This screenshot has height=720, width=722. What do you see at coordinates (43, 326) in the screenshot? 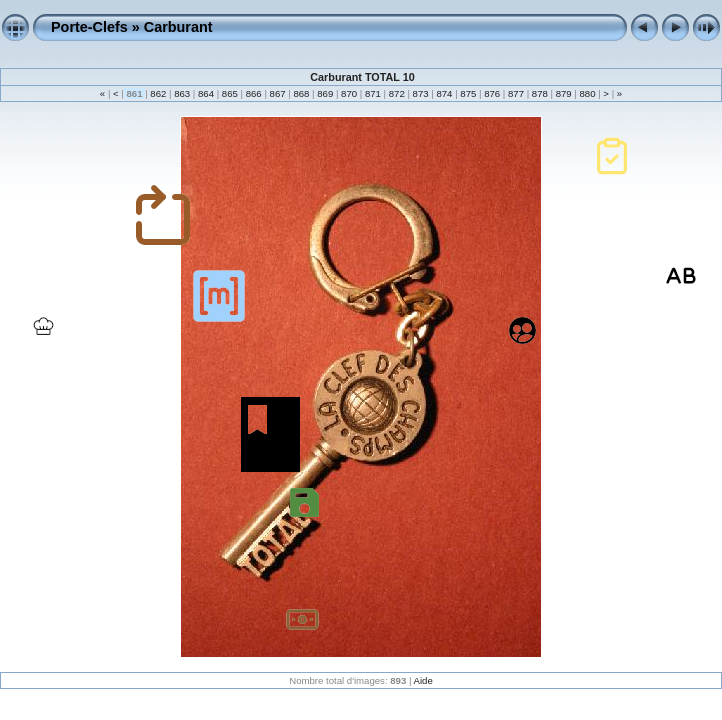
I see `browse recipes or cooking content` at bounding box center [43, 326].